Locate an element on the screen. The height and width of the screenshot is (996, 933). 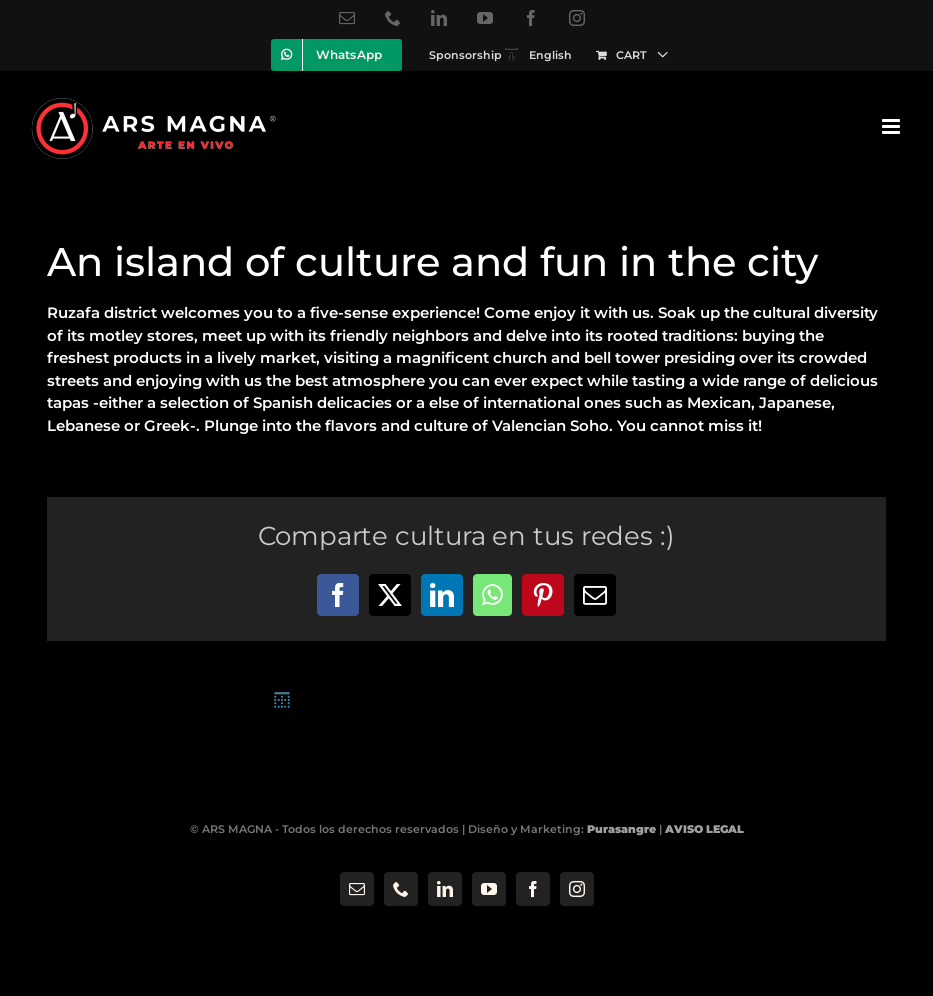
download file or content is located at coordinates (511, 54).